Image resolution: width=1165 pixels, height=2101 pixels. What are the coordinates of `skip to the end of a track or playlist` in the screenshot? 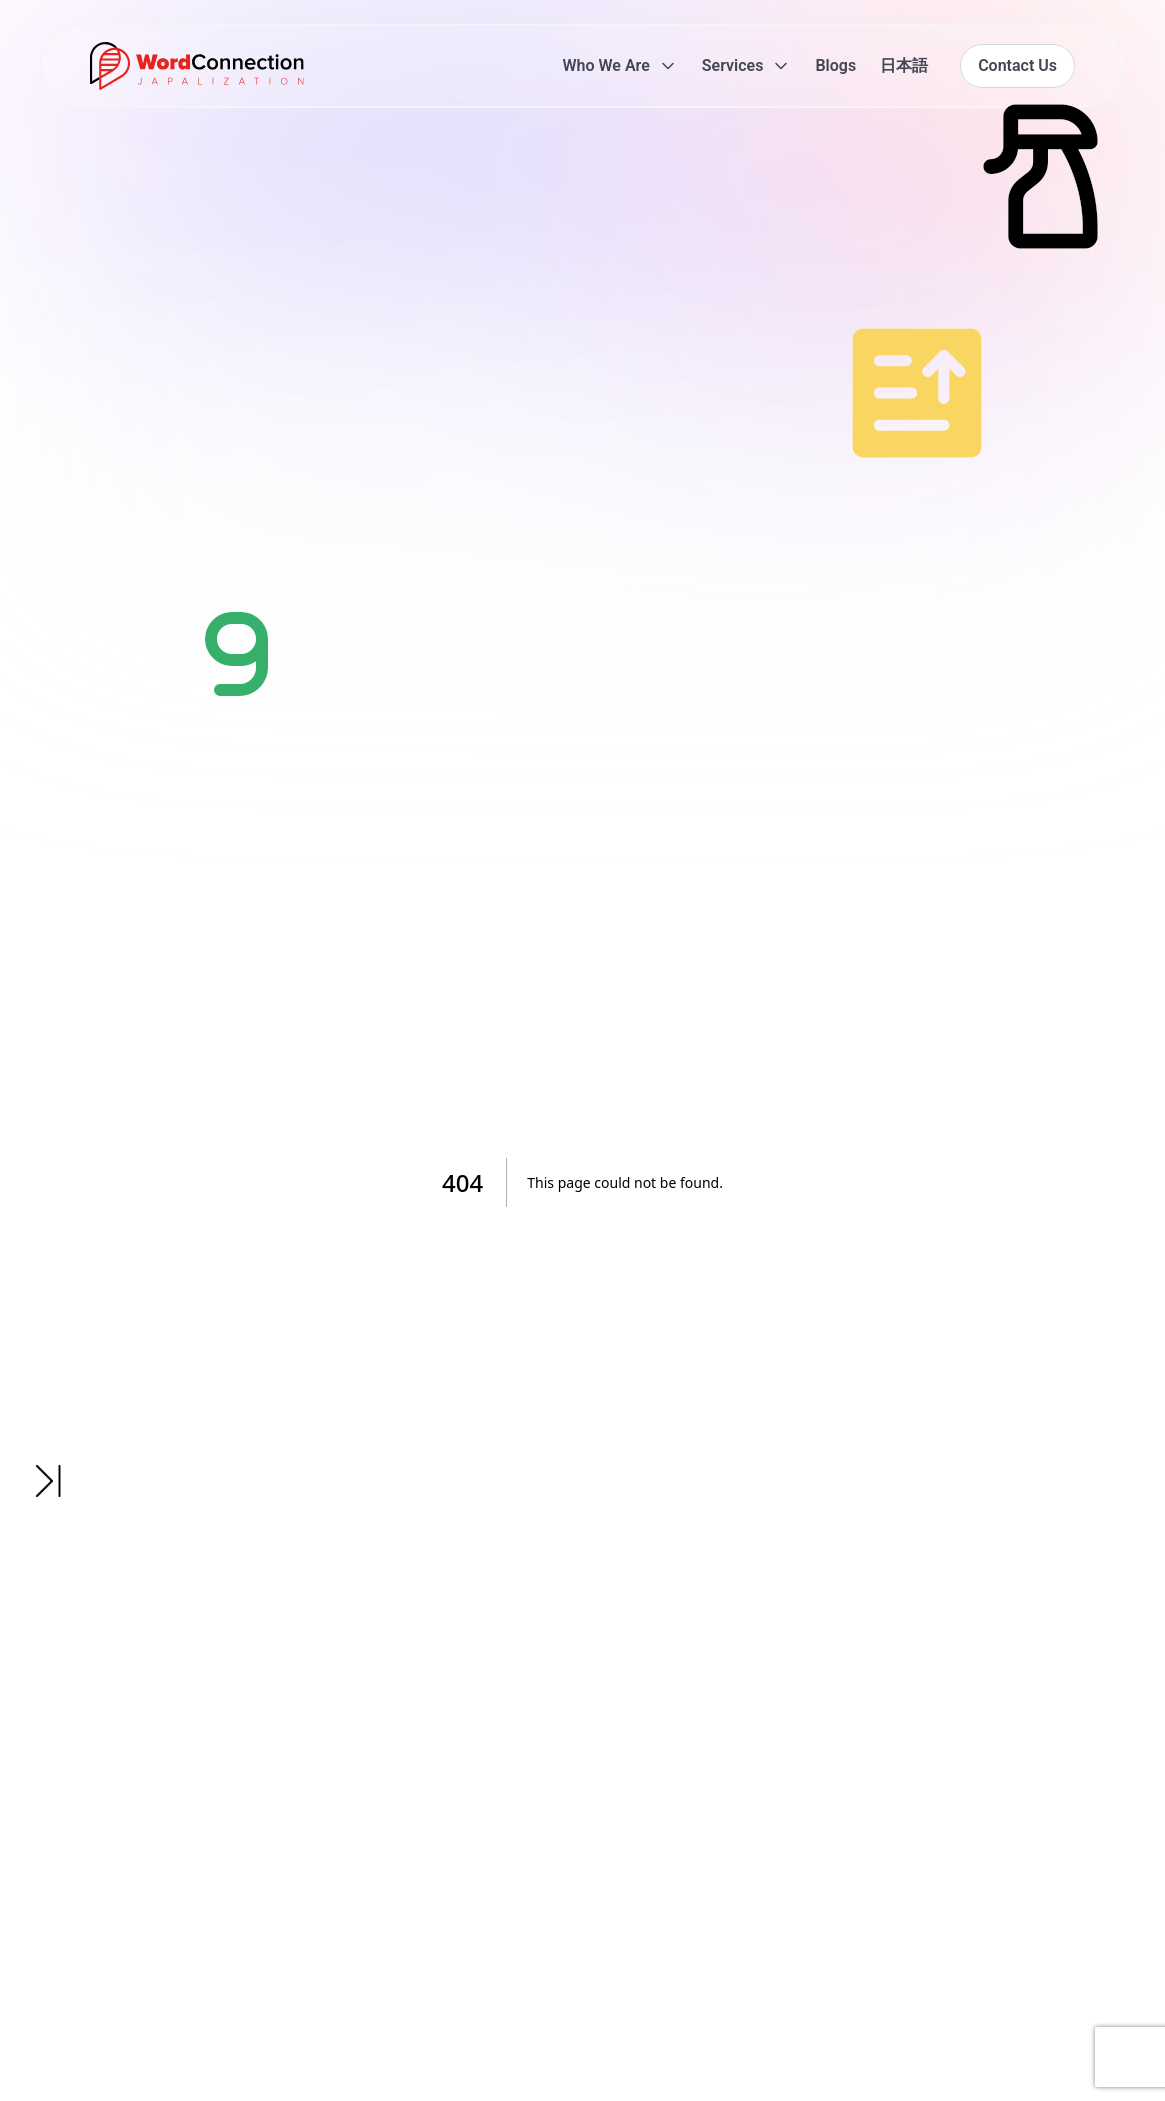 It's located at (49, 1481).